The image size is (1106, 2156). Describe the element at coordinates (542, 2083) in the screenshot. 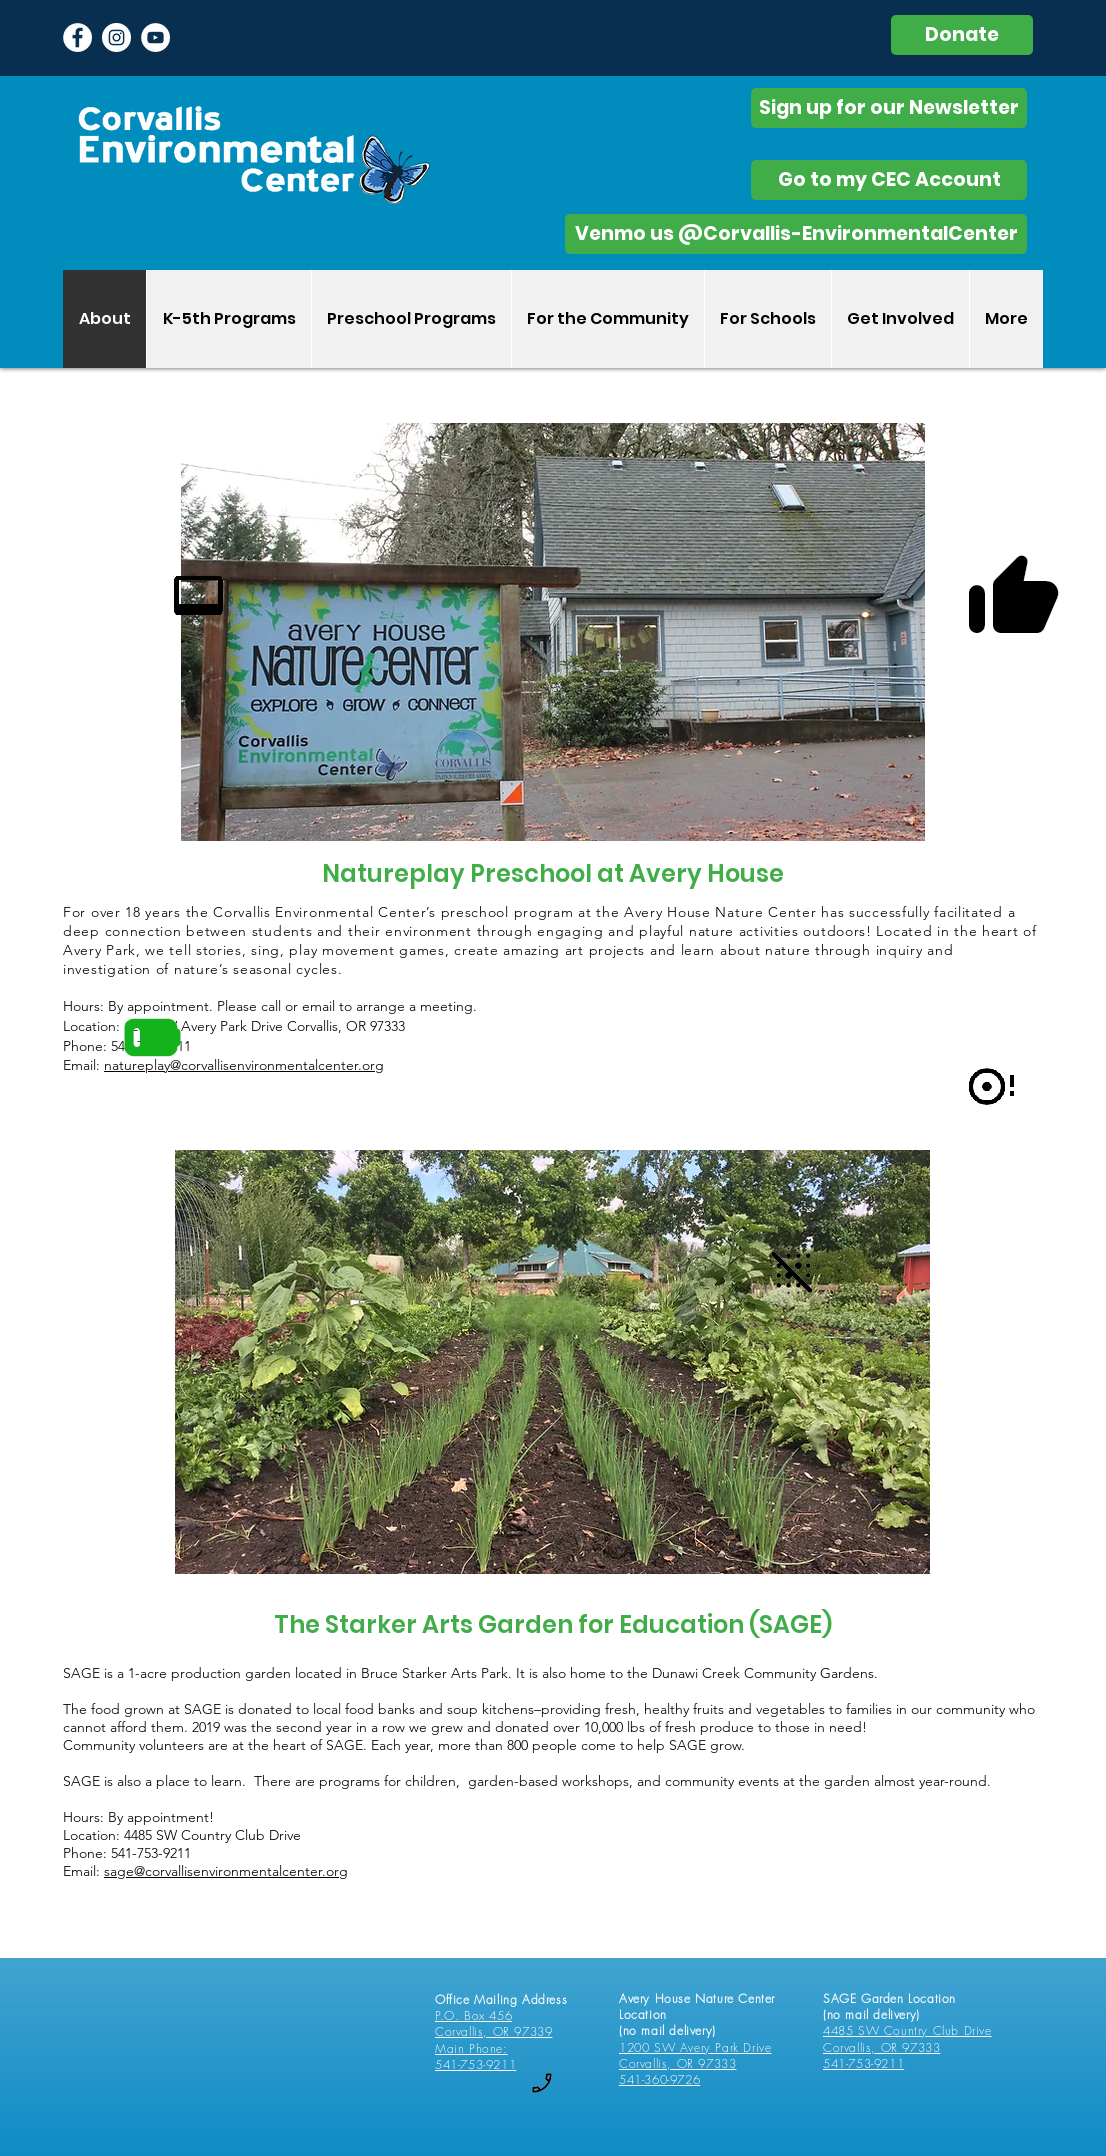

I see `make a phone call` at that location.